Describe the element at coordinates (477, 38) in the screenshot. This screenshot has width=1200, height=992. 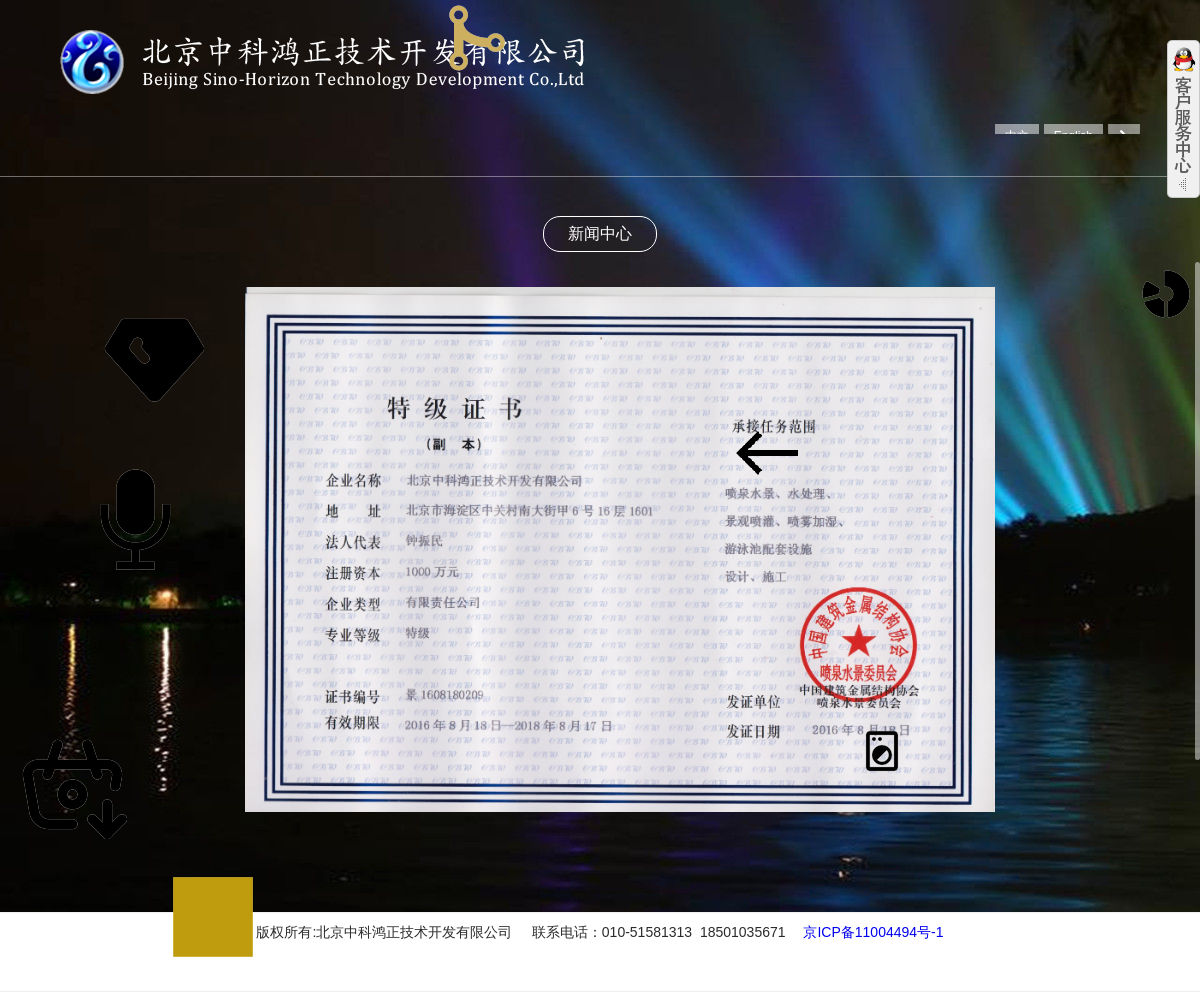
I see `merge branches in a git repository` at that location.